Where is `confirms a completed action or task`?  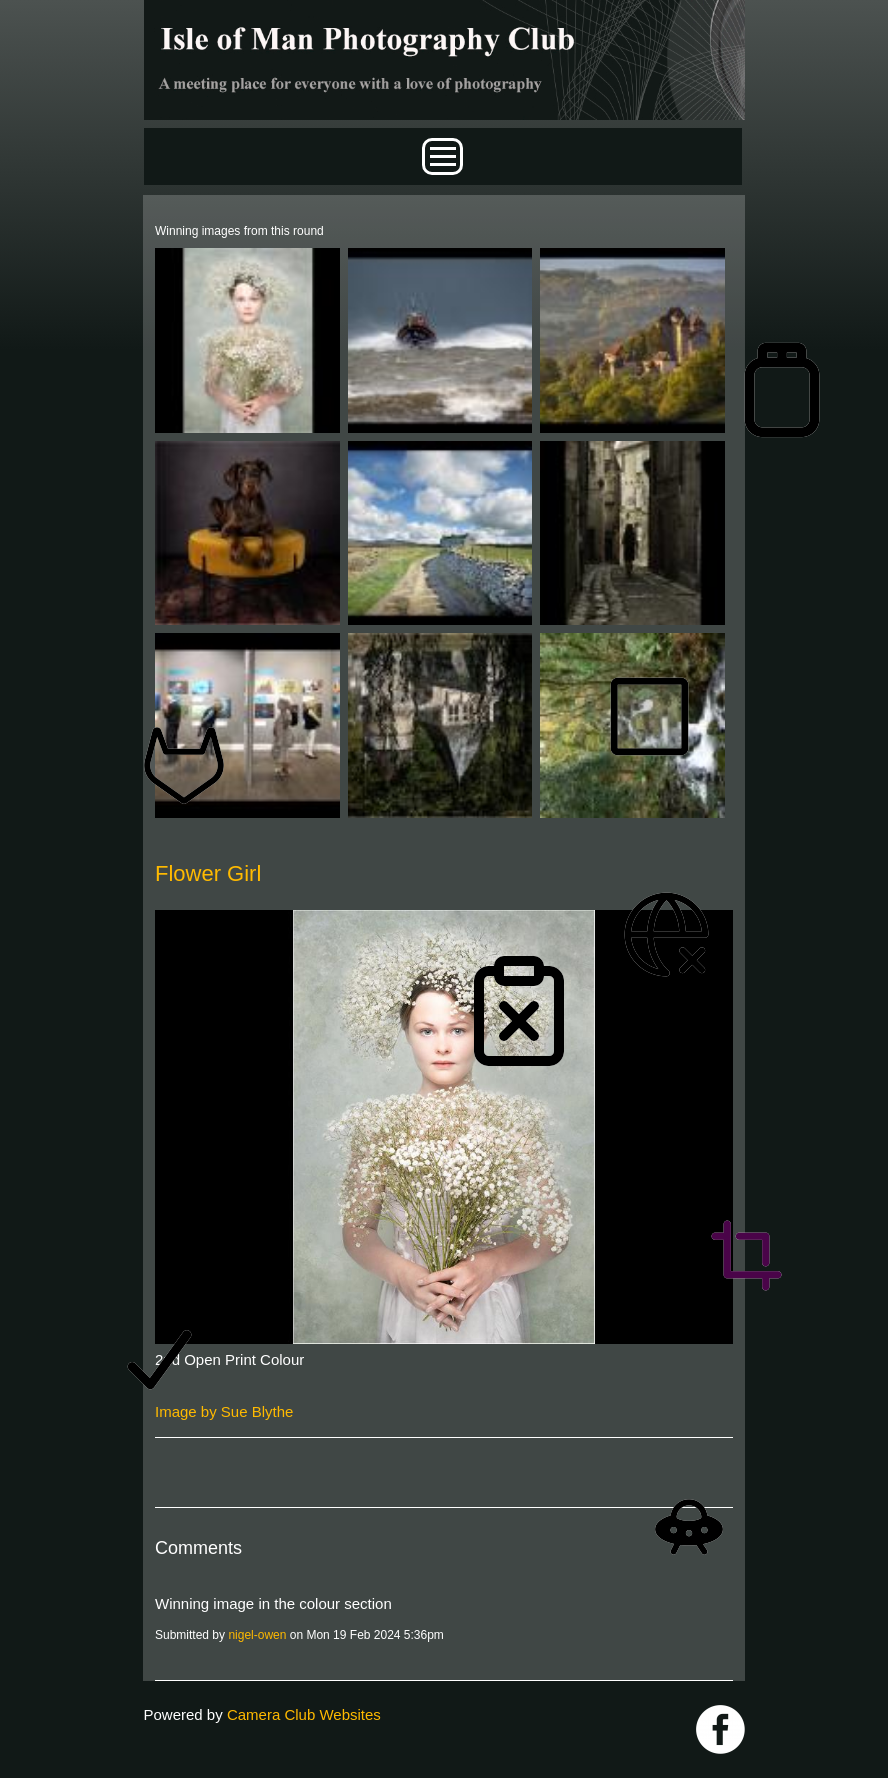
confirms a completed action or task is located at coordinates (159, 1357).